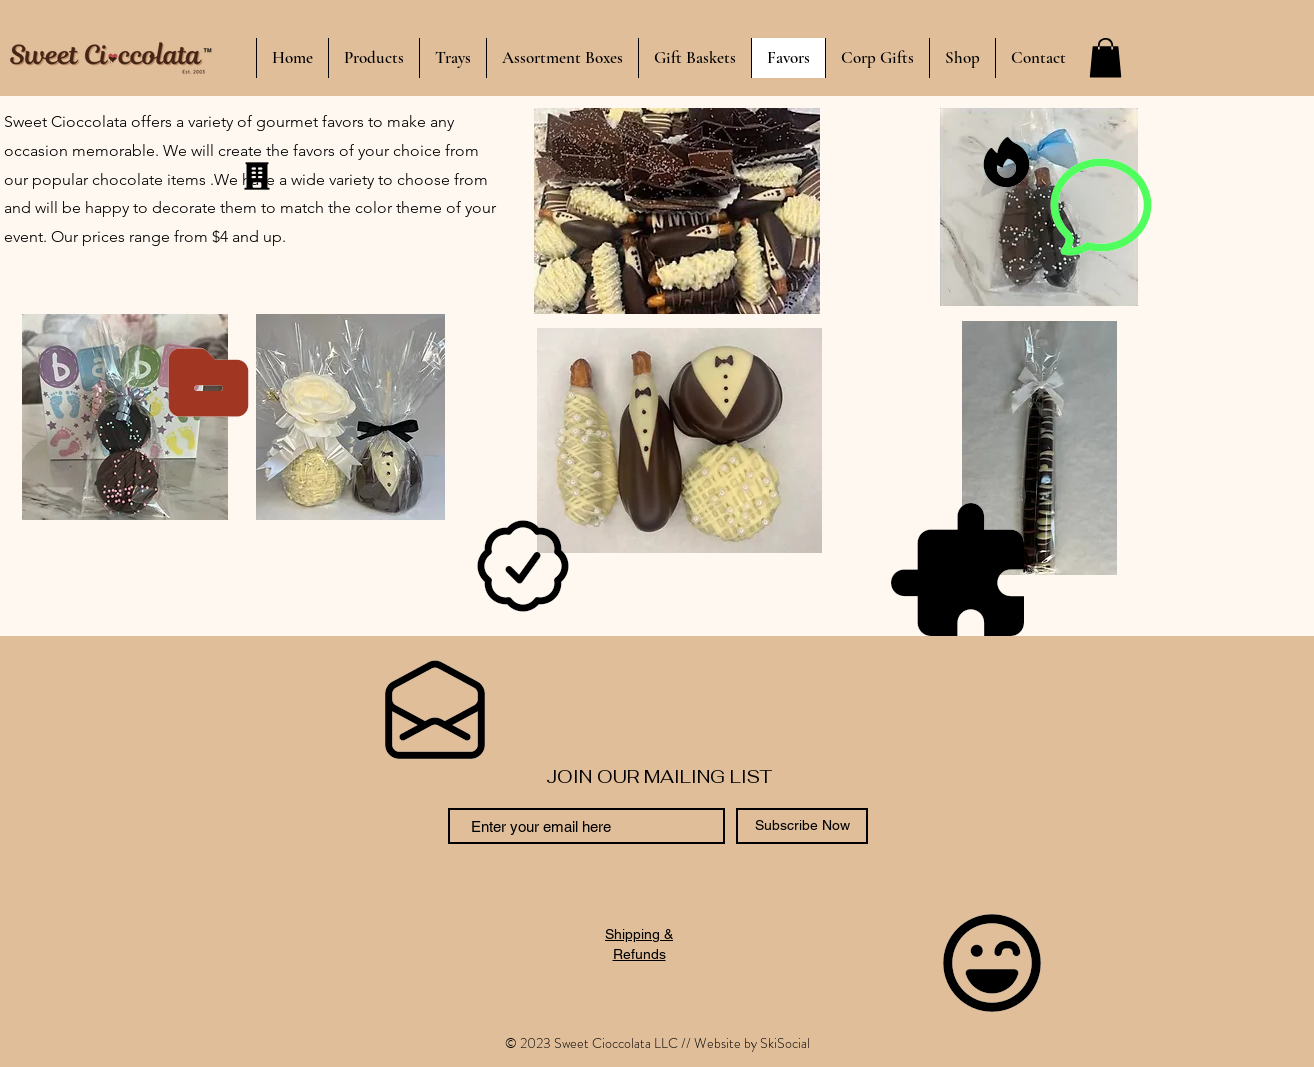 This screenshot has height=1067, width=1314. I want to click on open chat or messaging, so click(1101, 205).